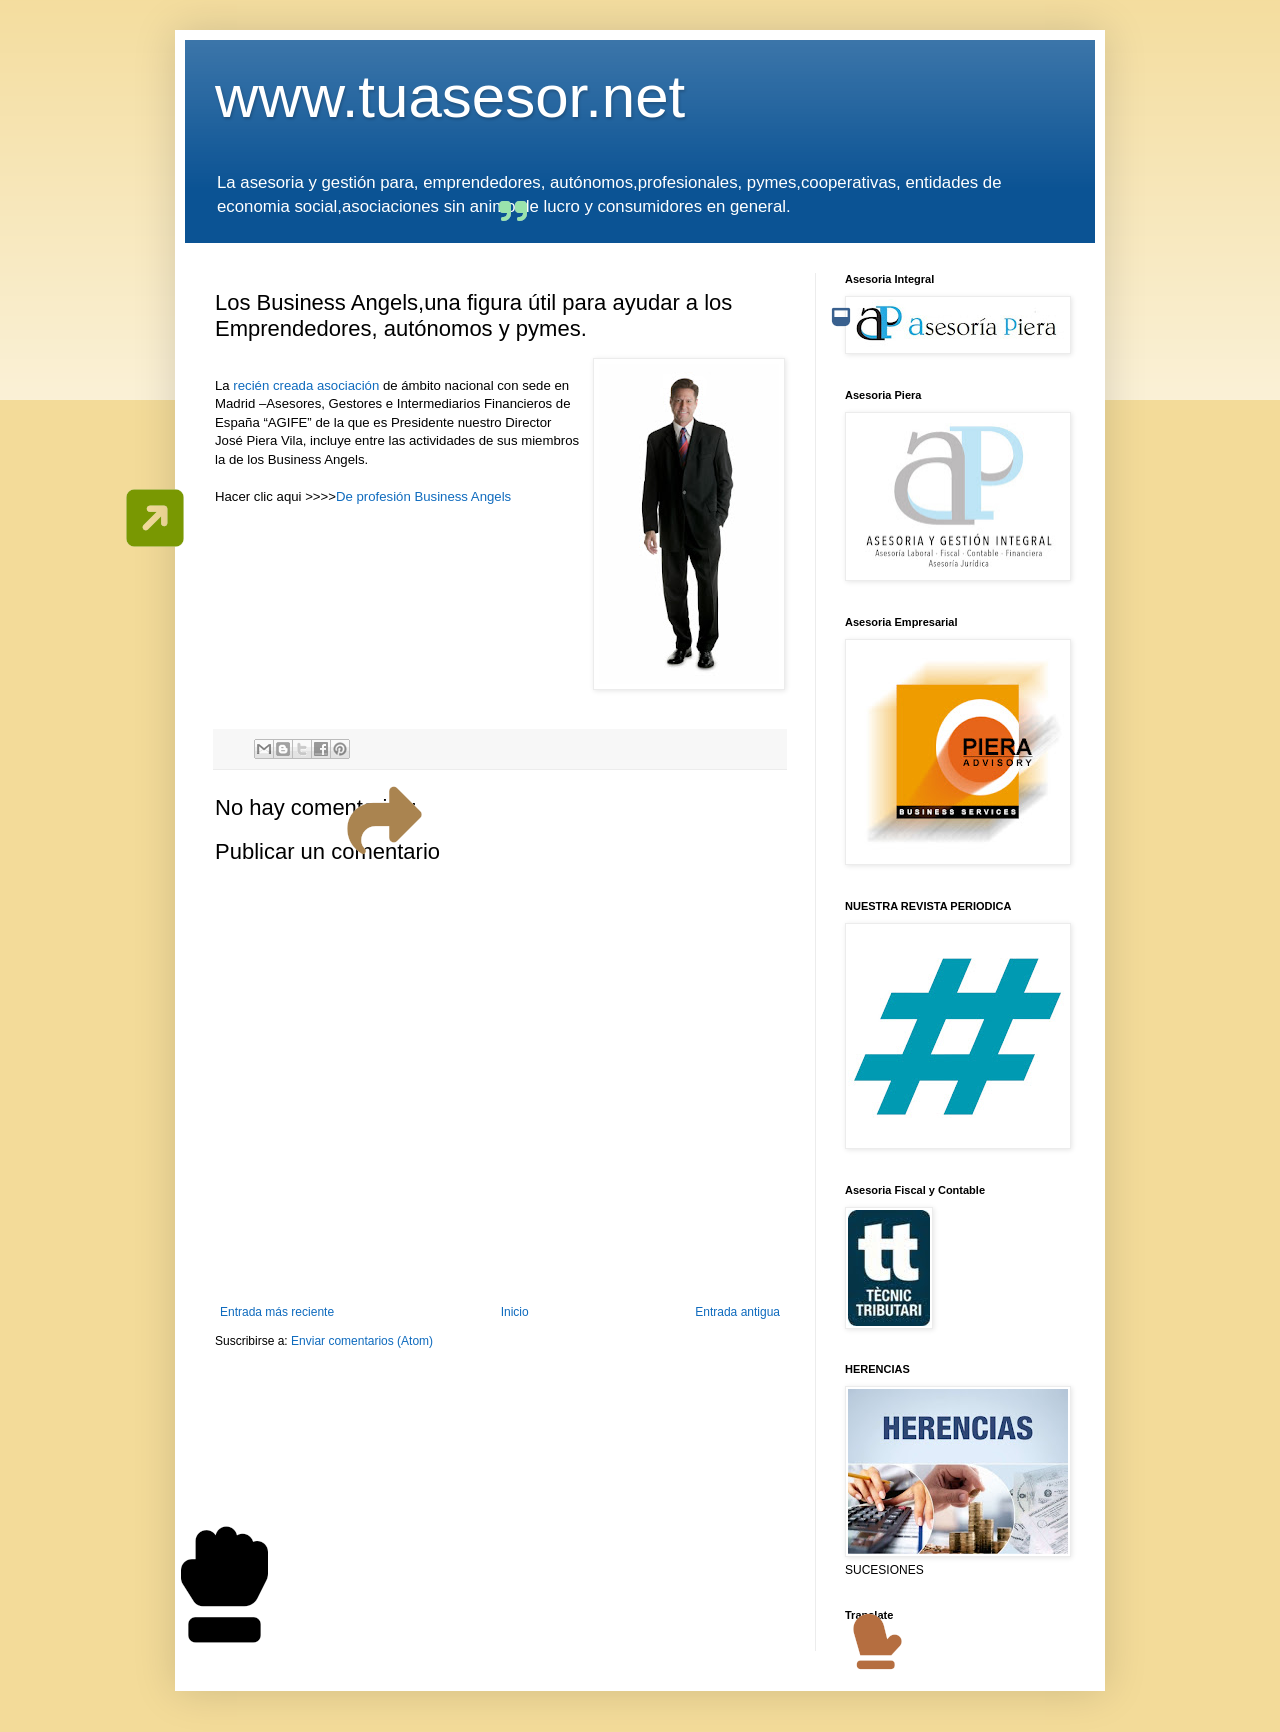 This screenshot has width=1280, height=1732. Describe the element at coordinates (155, 518) in the screenshot. I see `open link in a new window or tab` at that location.